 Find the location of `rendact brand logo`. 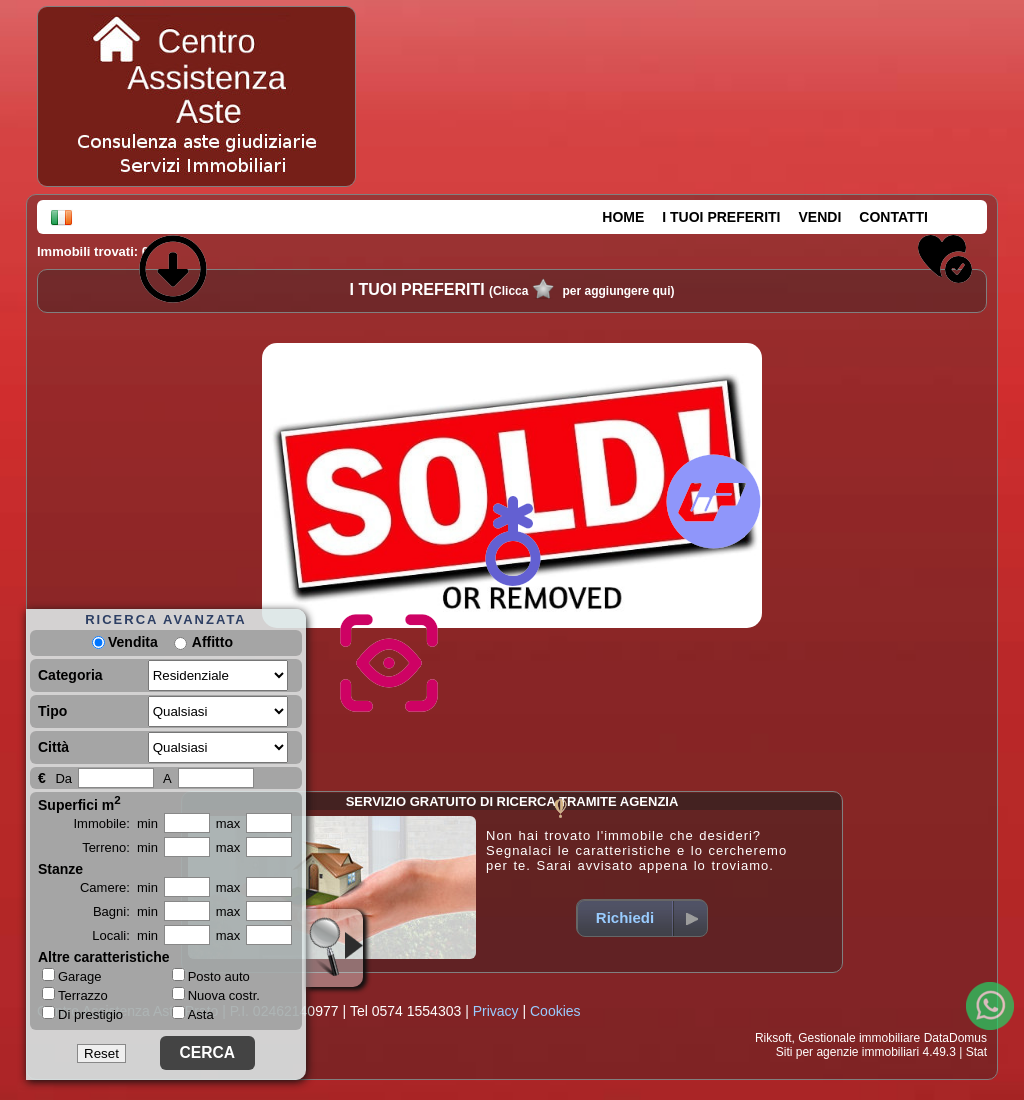

rendact brand logo is located at coordinates (713, 501).